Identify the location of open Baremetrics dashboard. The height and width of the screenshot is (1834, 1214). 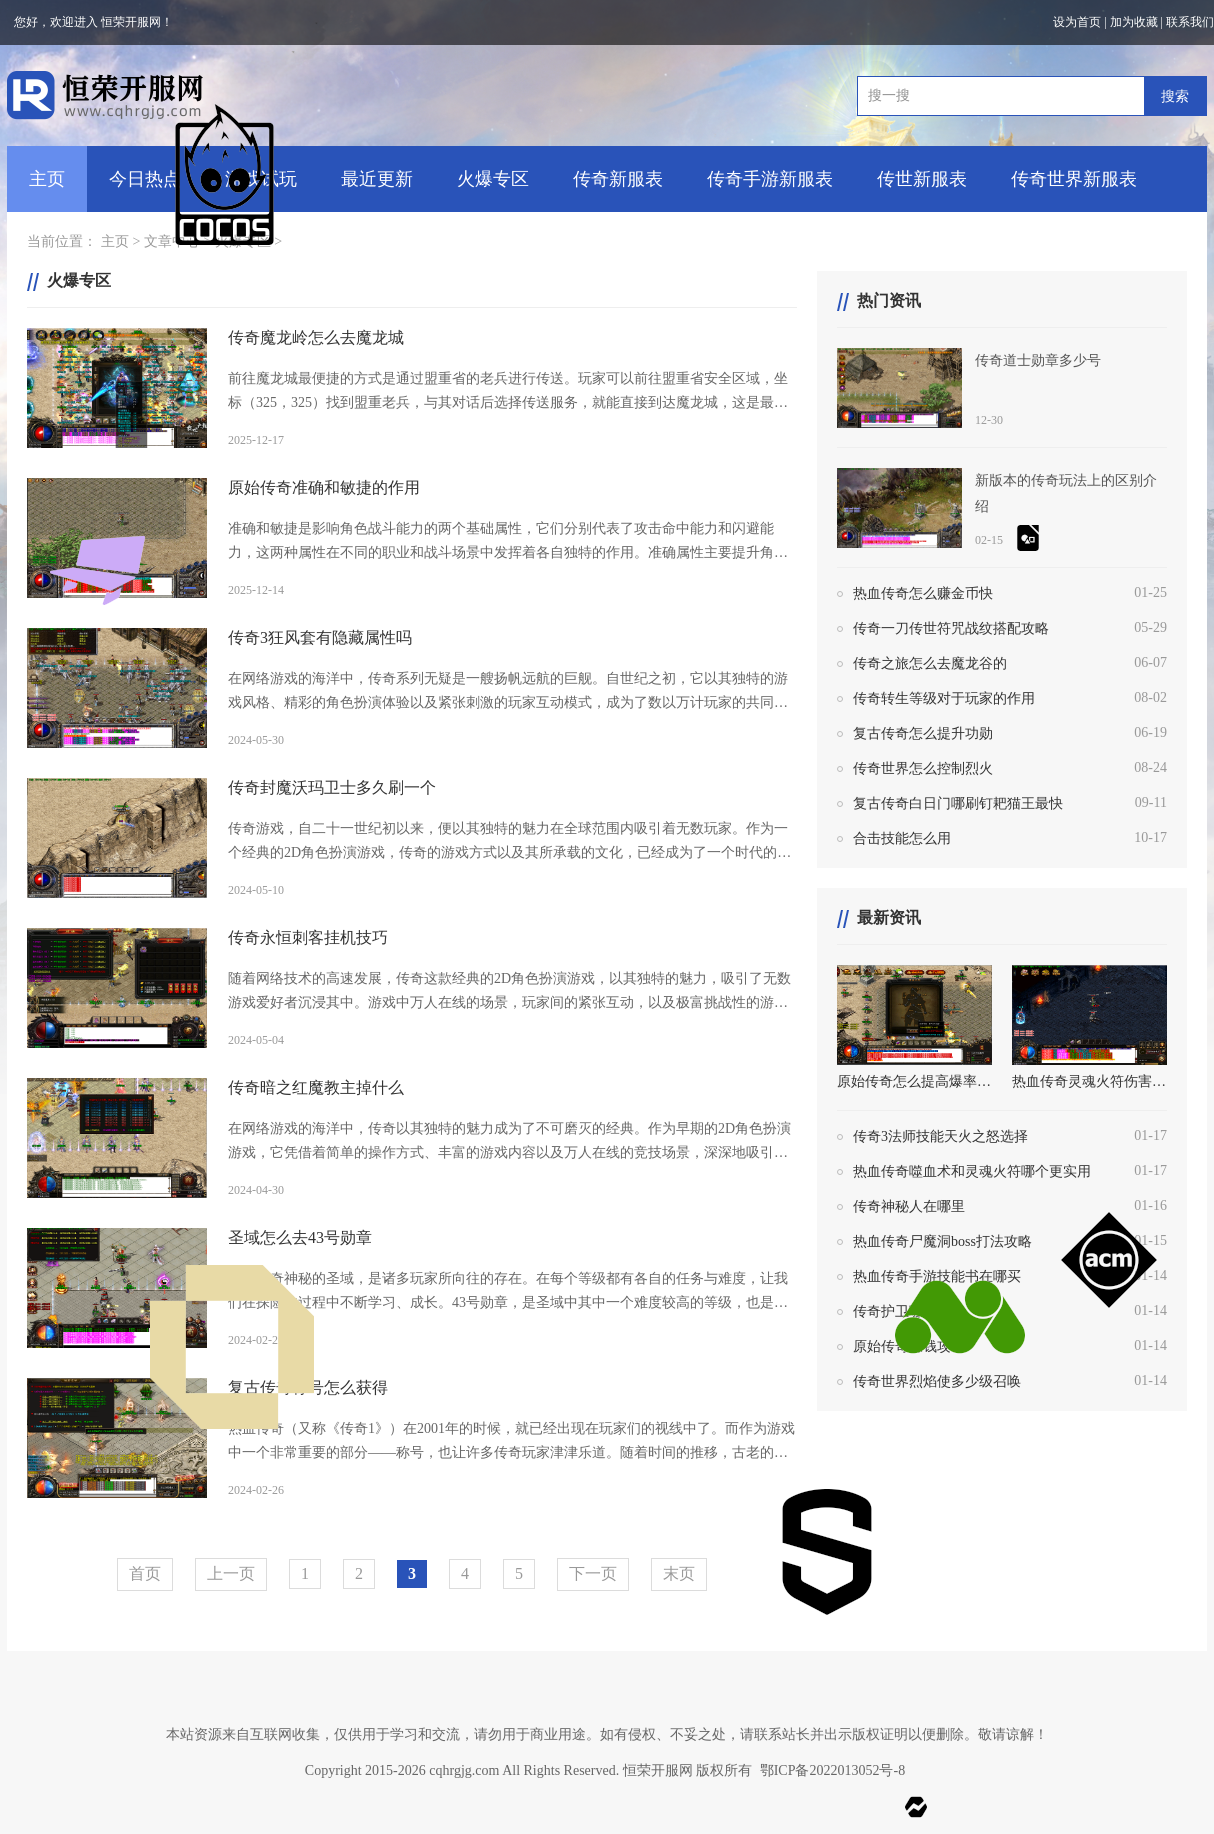
(916, 1807).